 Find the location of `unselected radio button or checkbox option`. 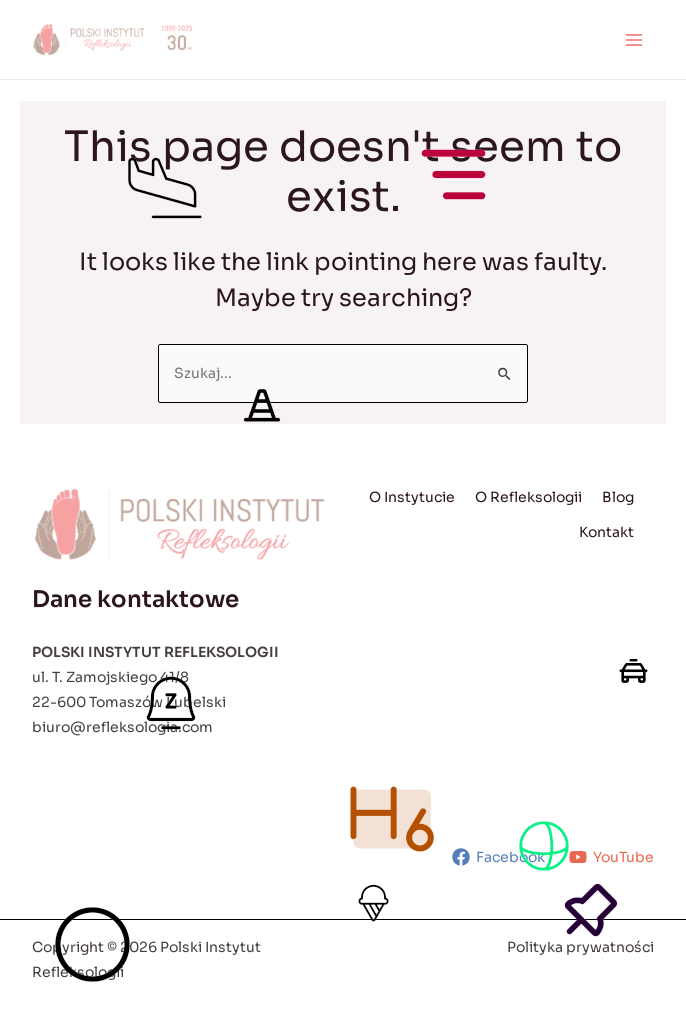

unselected radio button or checkbox option is located at coordinates (92, 944).